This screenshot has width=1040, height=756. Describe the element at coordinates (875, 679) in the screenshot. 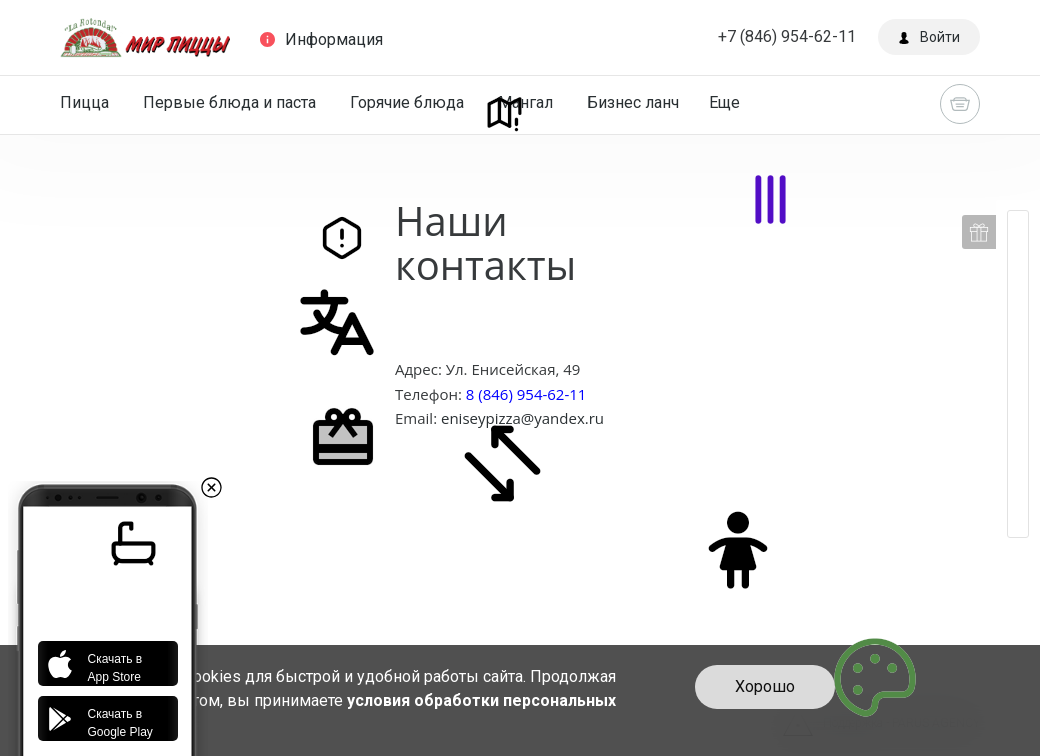

I see `access color or theme customization options` at that location.